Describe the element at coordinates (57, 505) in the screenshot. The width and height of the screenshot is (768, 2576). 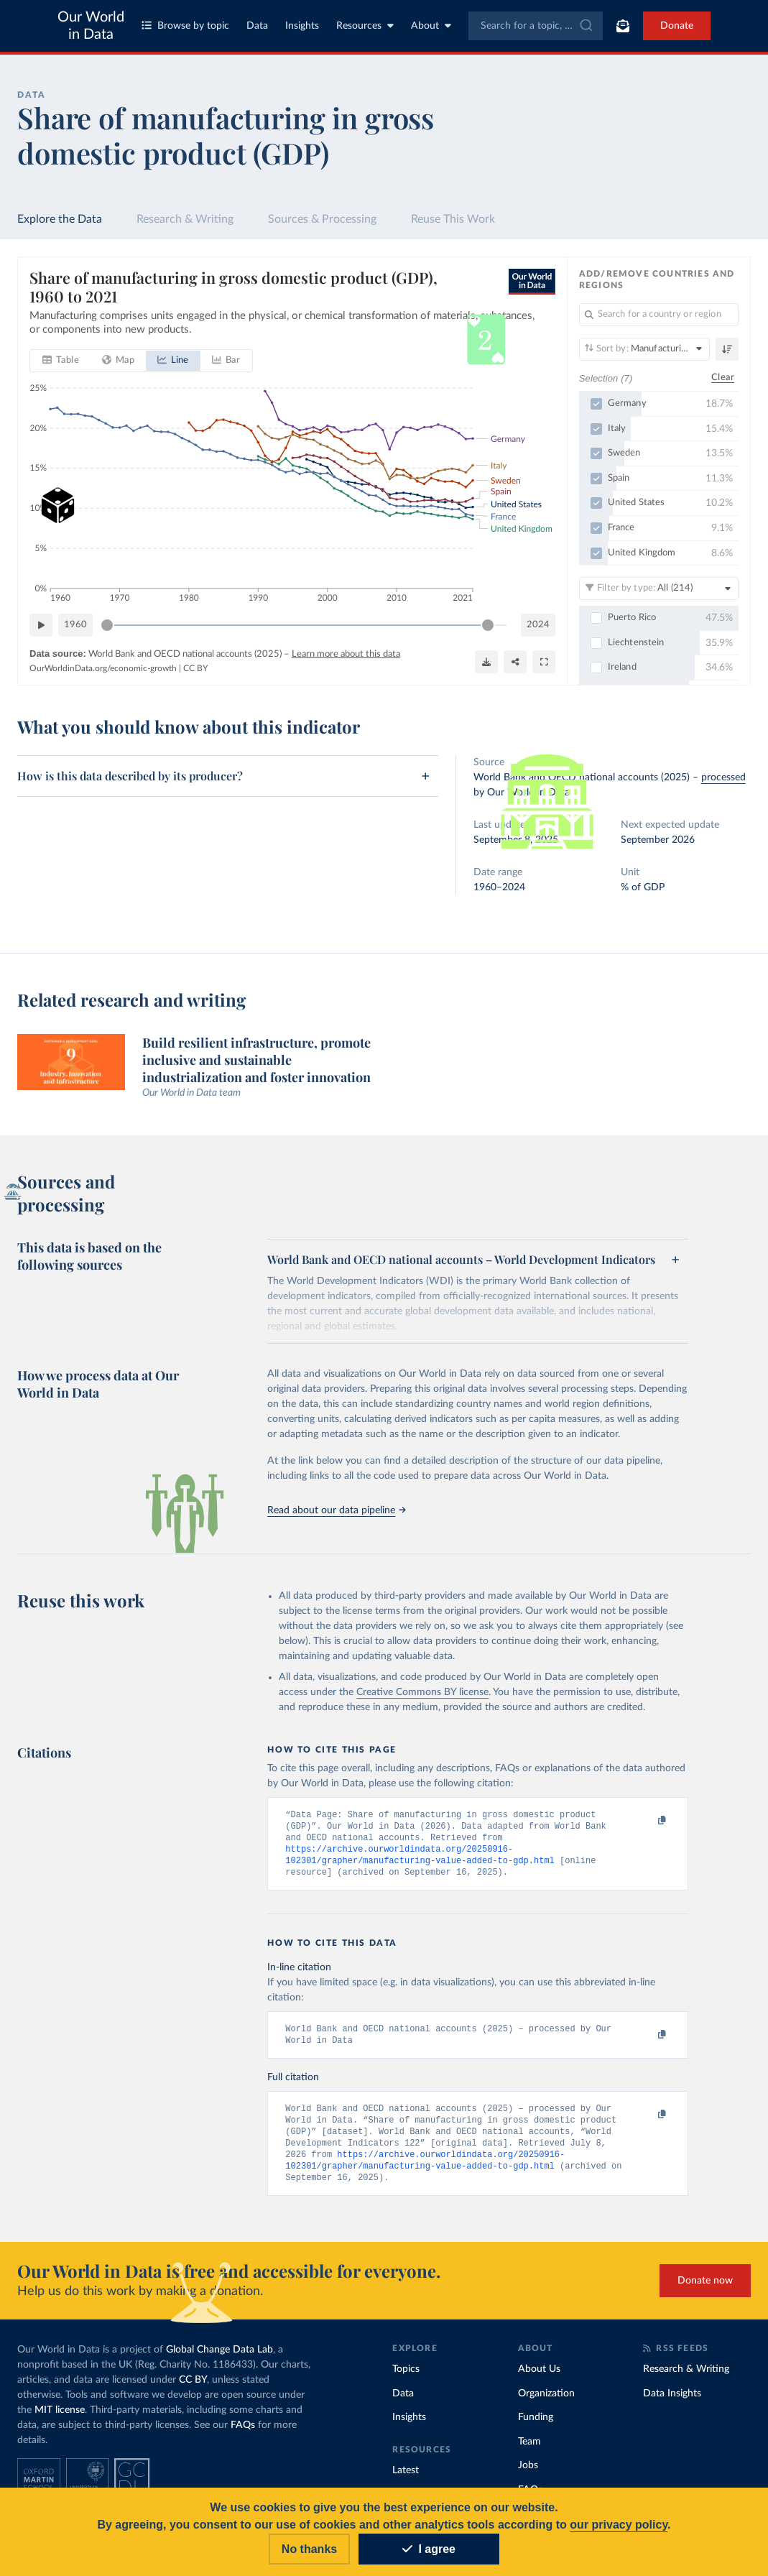
I see `roll the dice or randomize` at that location.